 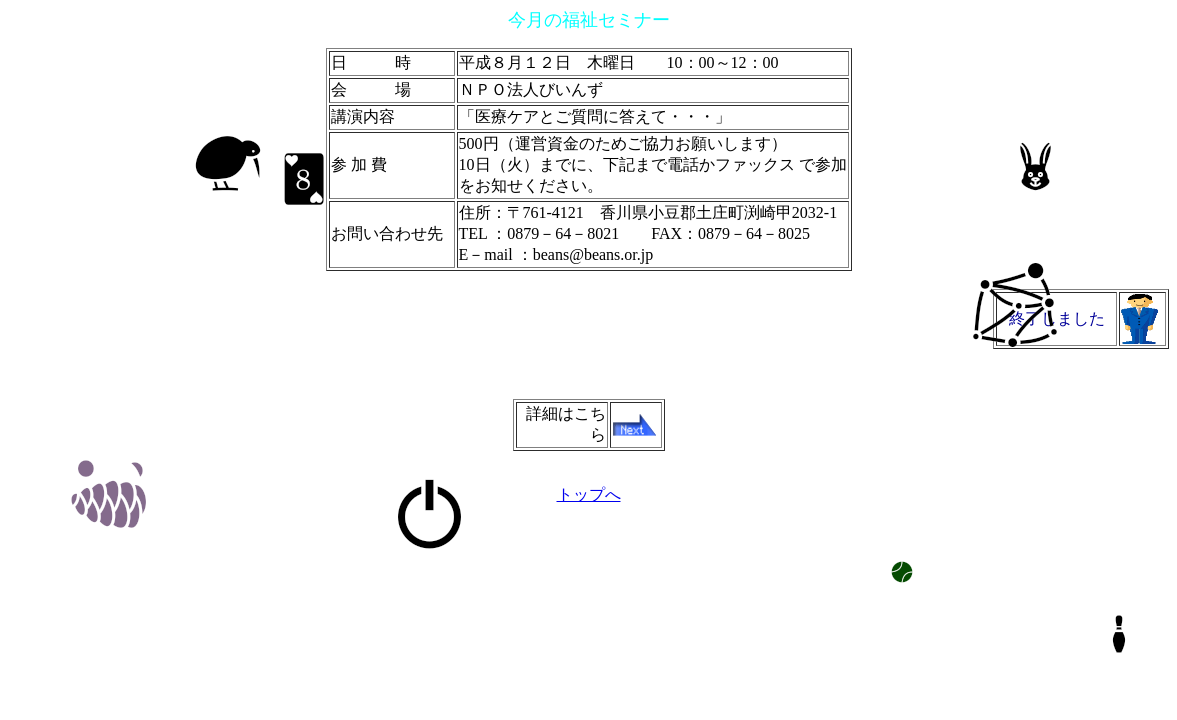 I want to click on view mesh network topology, so click(x=1015, y=305).